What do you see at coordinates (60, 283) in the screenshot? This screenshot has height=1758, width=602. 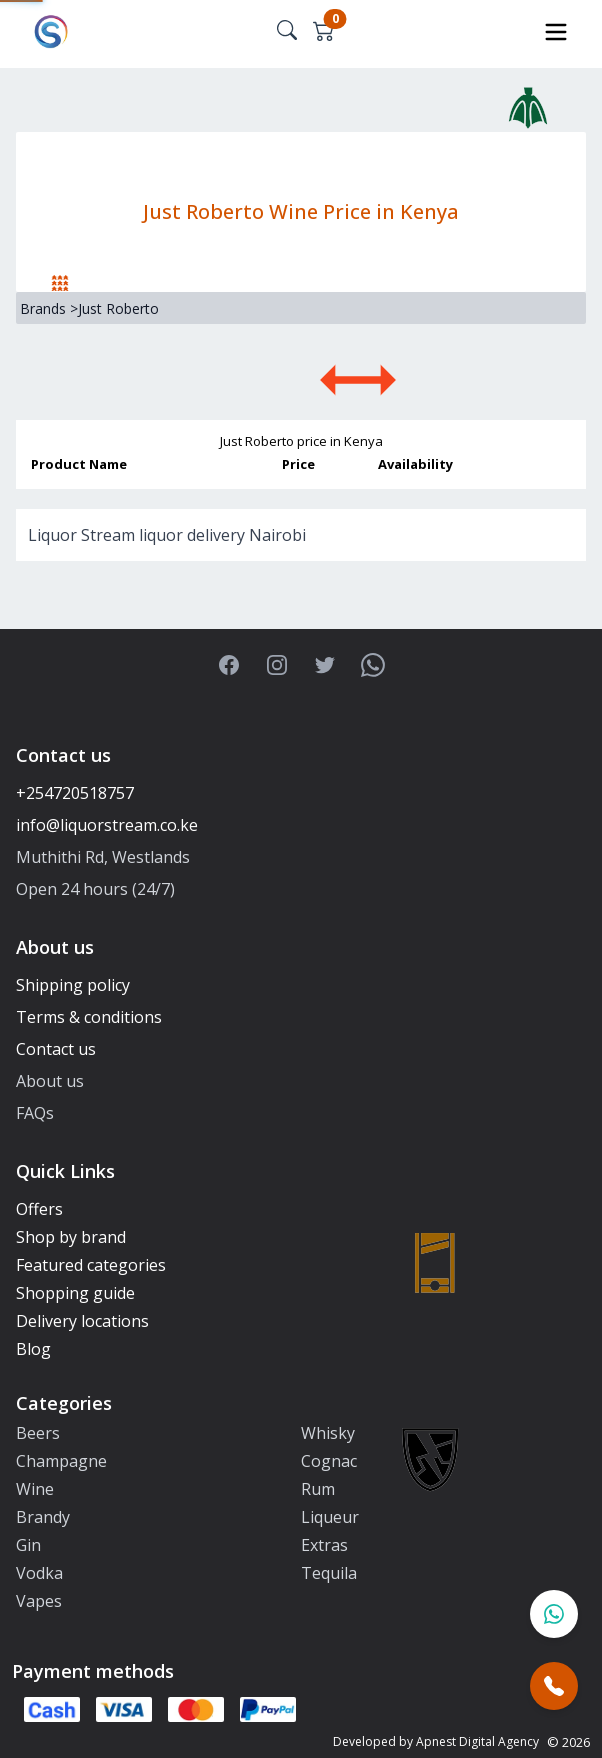 I see `view your army or squad roster` at bounding box center [60, 283].